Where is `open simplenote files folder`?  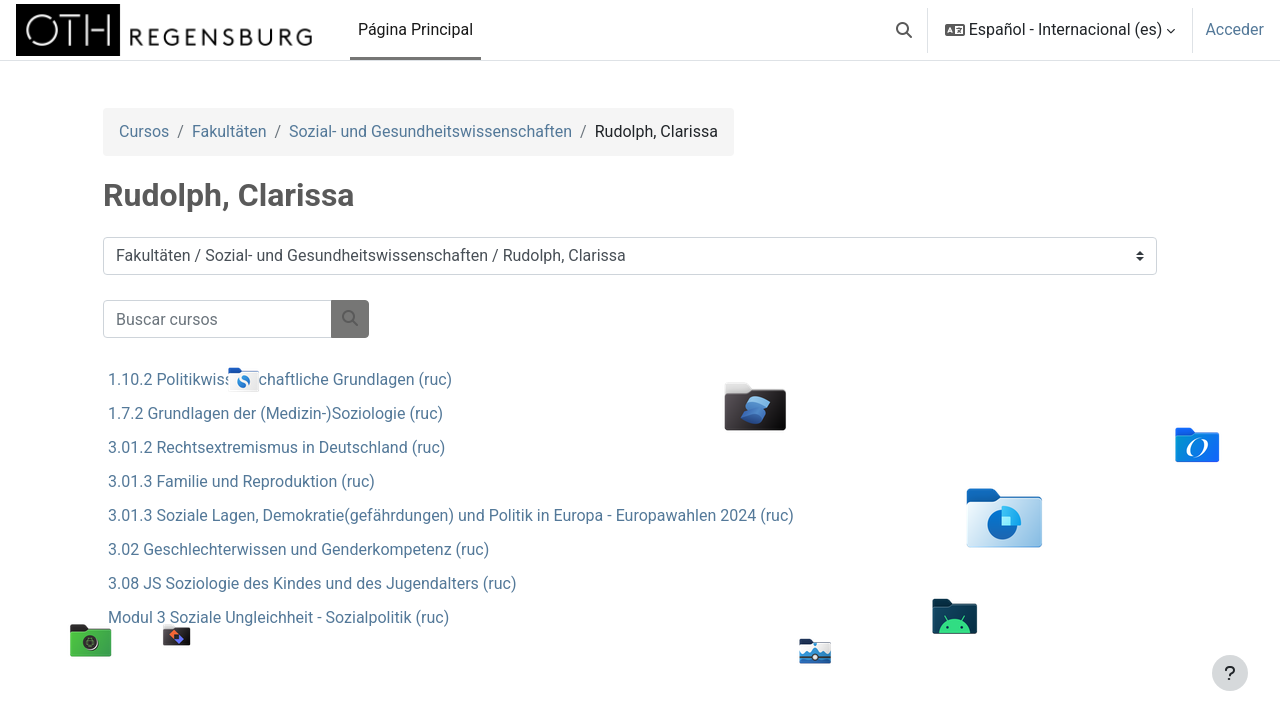 open simplenote files folder is located at coordinates (243, 380).